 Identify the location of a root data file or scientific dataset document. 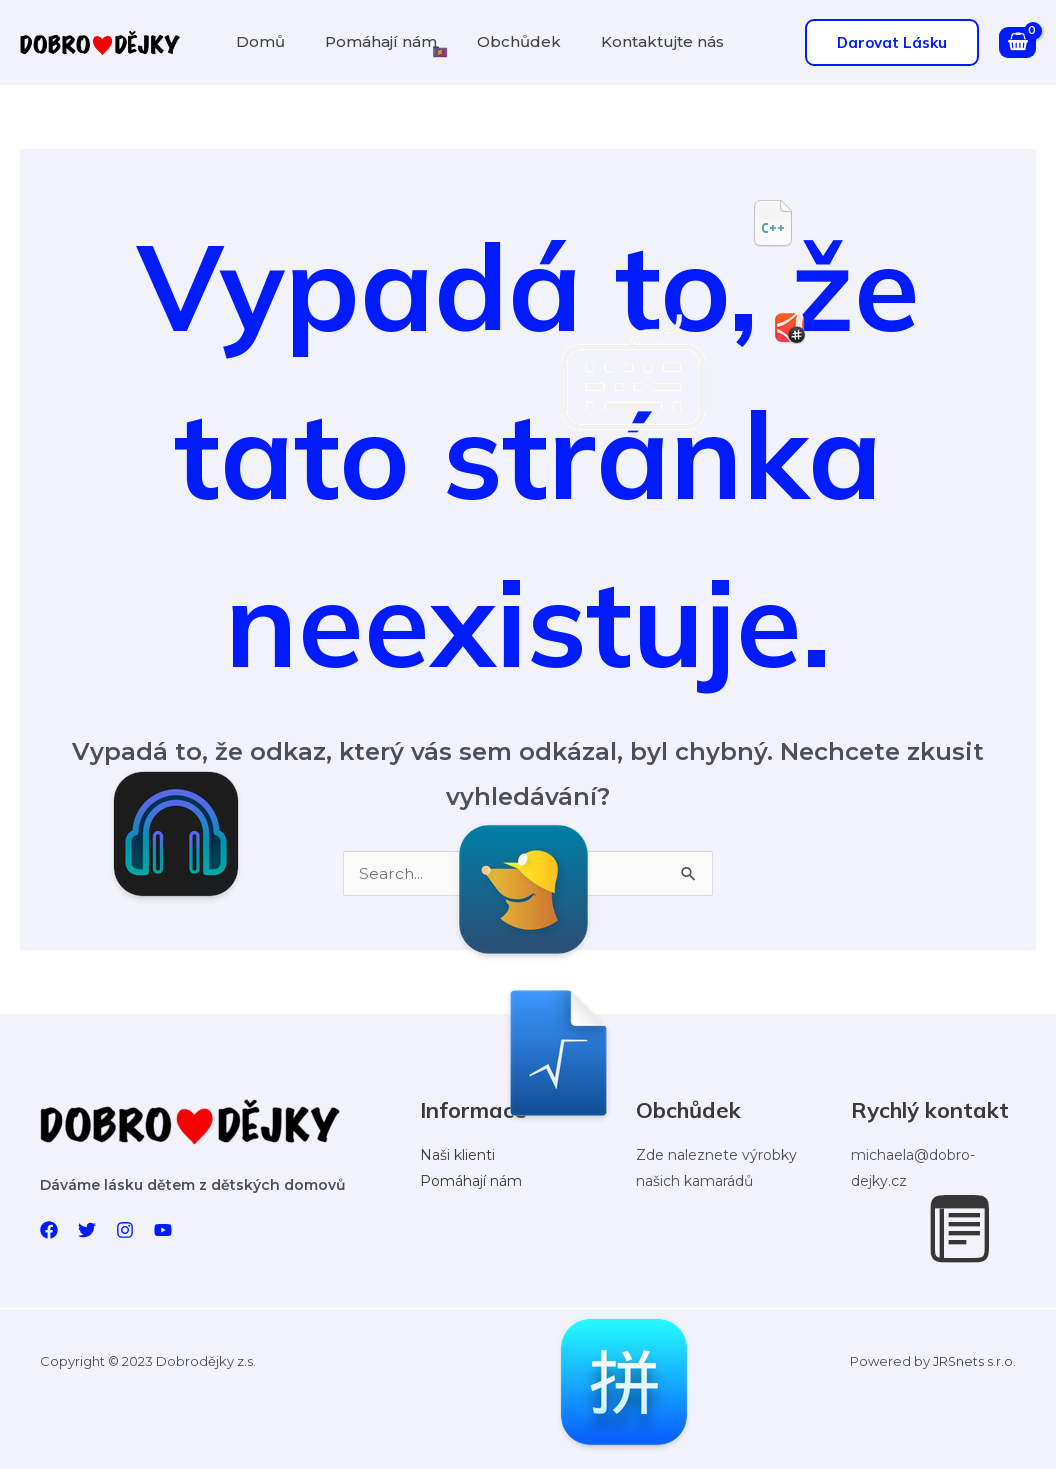
(558, 1055).